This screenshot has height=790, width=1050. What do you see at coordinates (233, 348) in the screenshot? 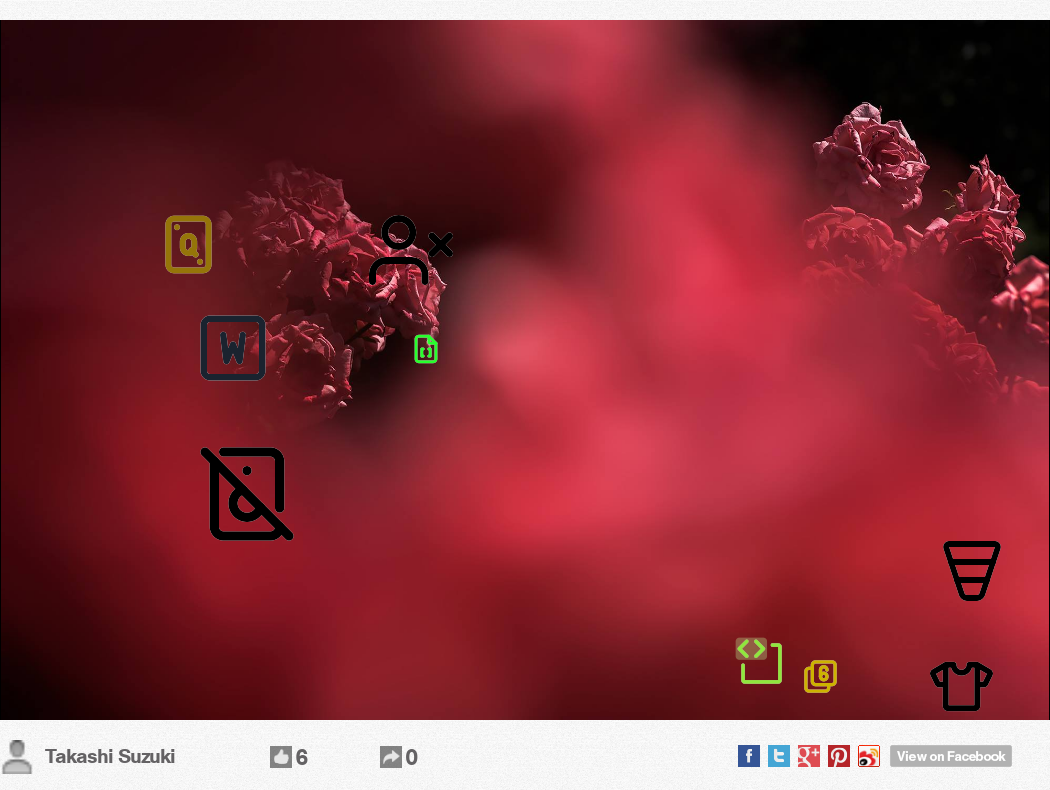
I see `keyboard key for the letter W` at bounding box center [233, 348].